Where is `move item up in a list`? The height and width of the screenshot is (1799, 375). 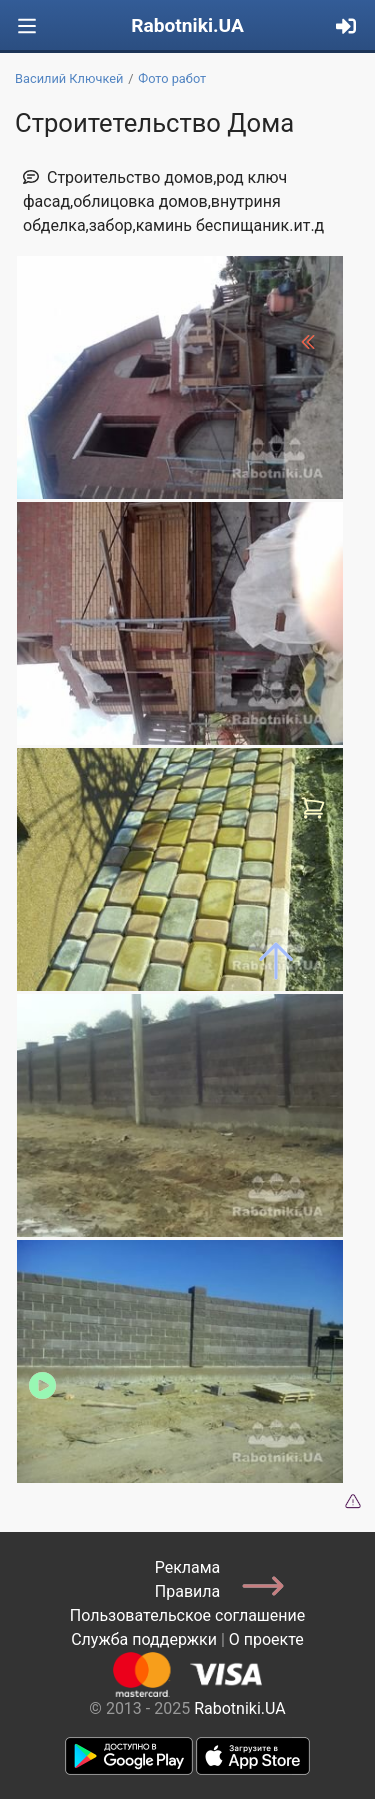
move item up in a list is located at coordinates (276, 961).